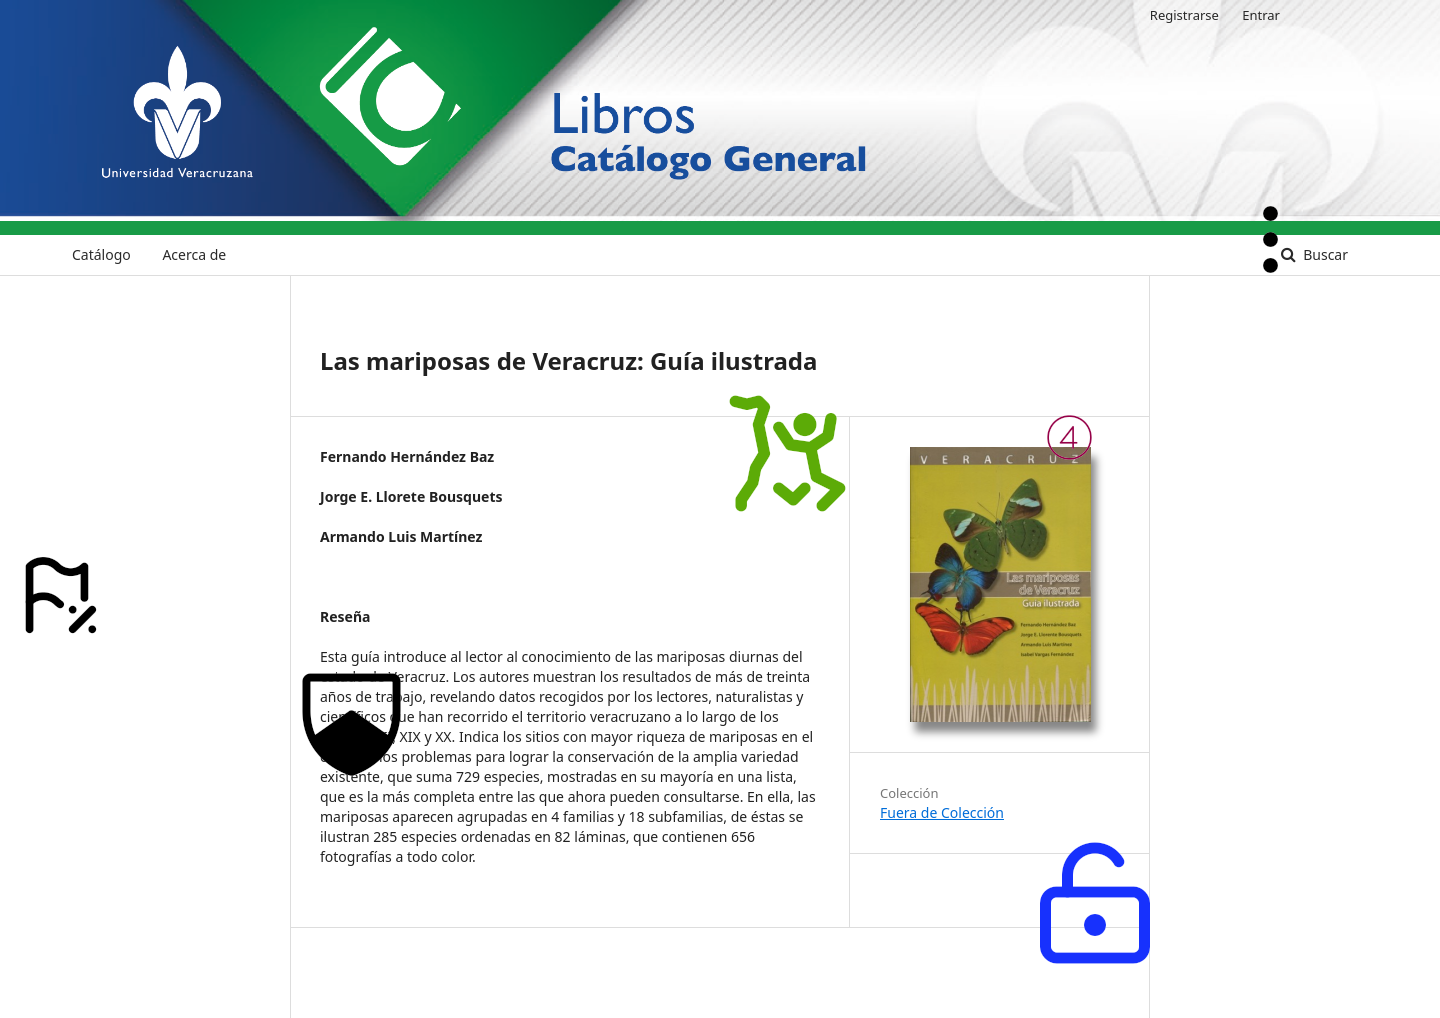  Describe the element at coordinates (1270, 239) in the screenshot. I see `open additional options menu` at that location.